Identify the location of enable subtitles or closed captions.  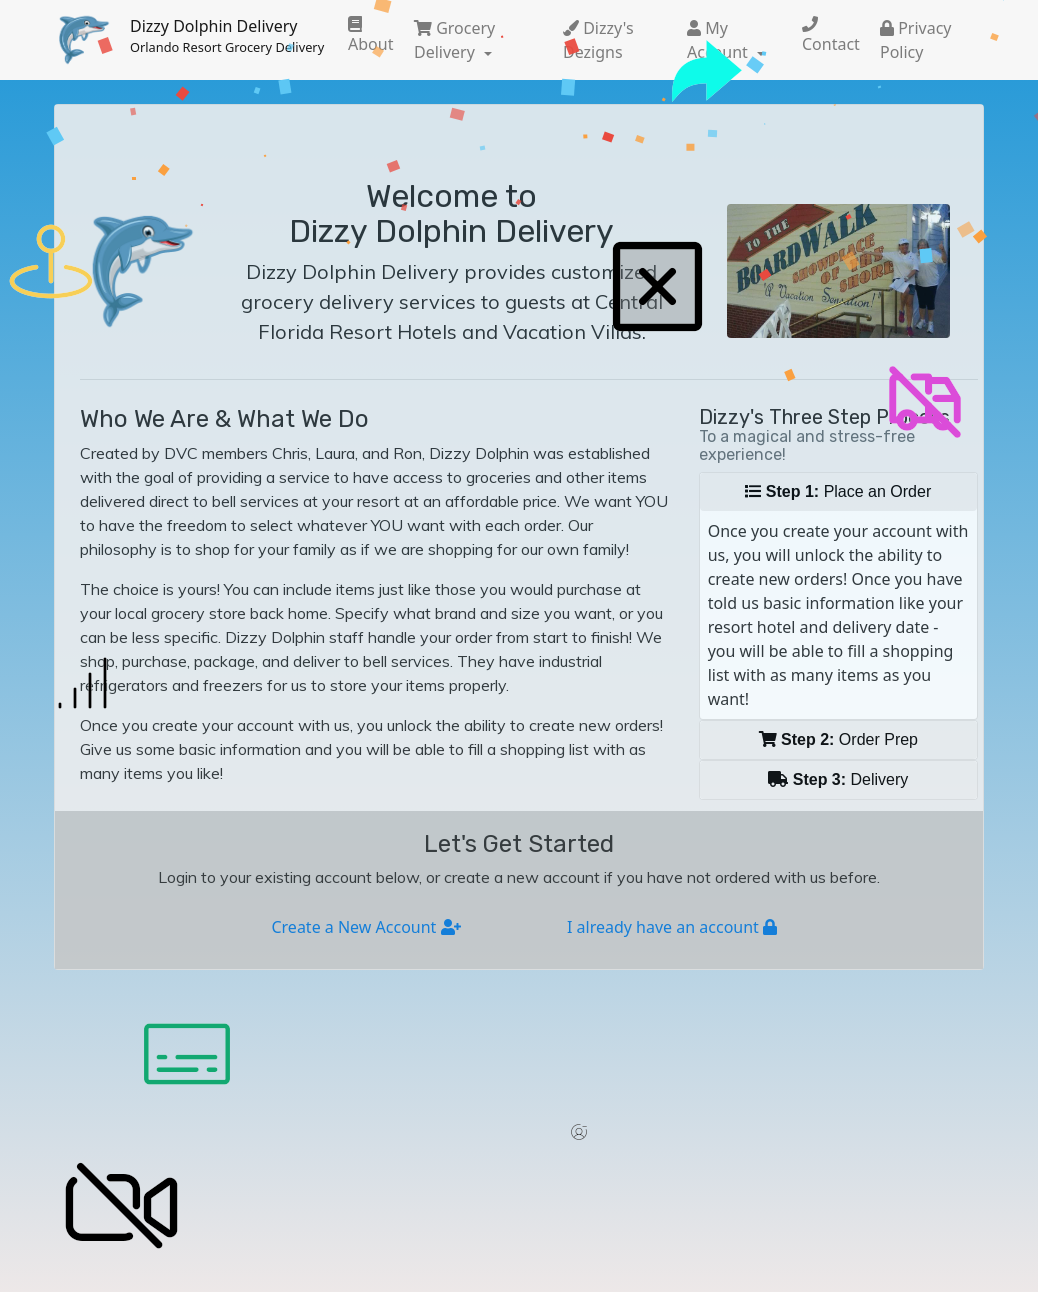
(187, 1054).